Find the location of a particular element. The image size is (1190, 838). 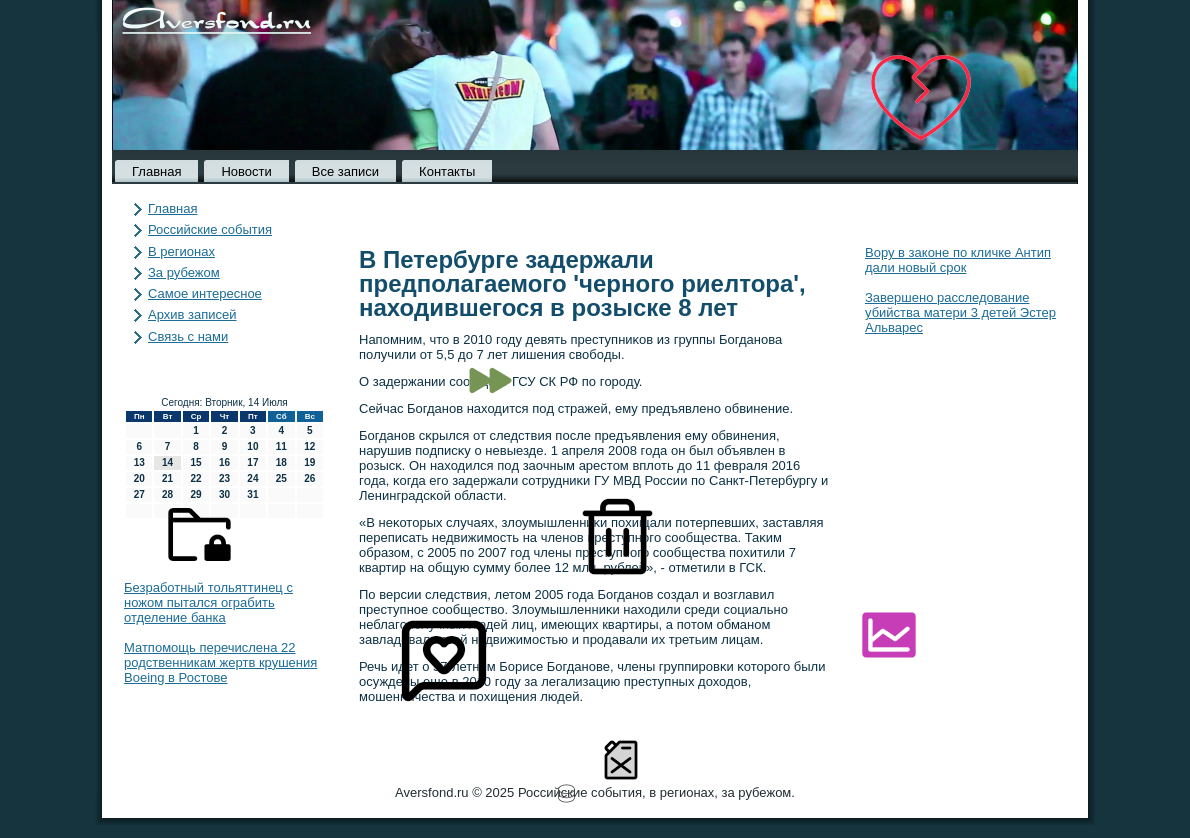

access a password-protected folder is located at coordinates (199, 534).